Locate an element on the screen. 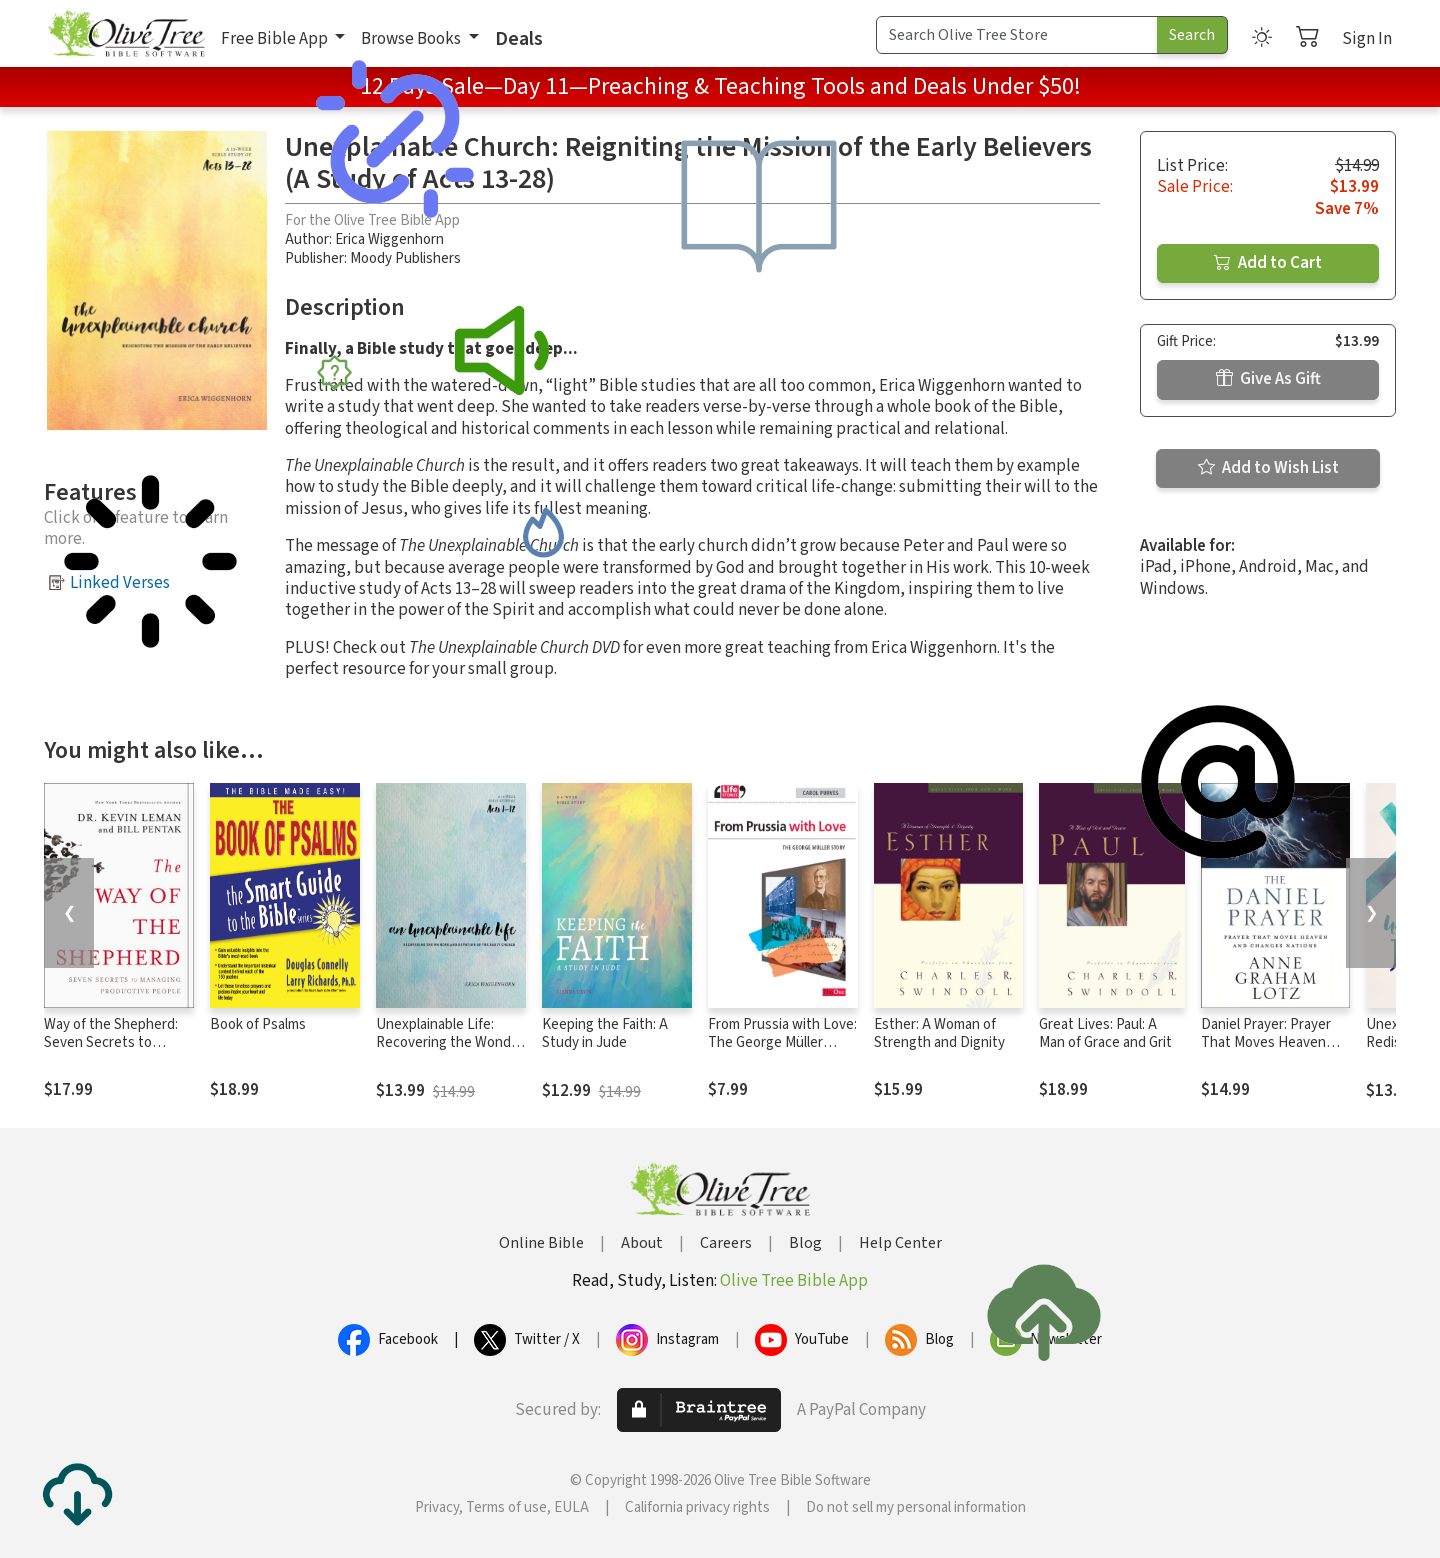 The width and height of the screenshot is (1440, 1558). decrease audio volume is located at coordinates (499, 350).